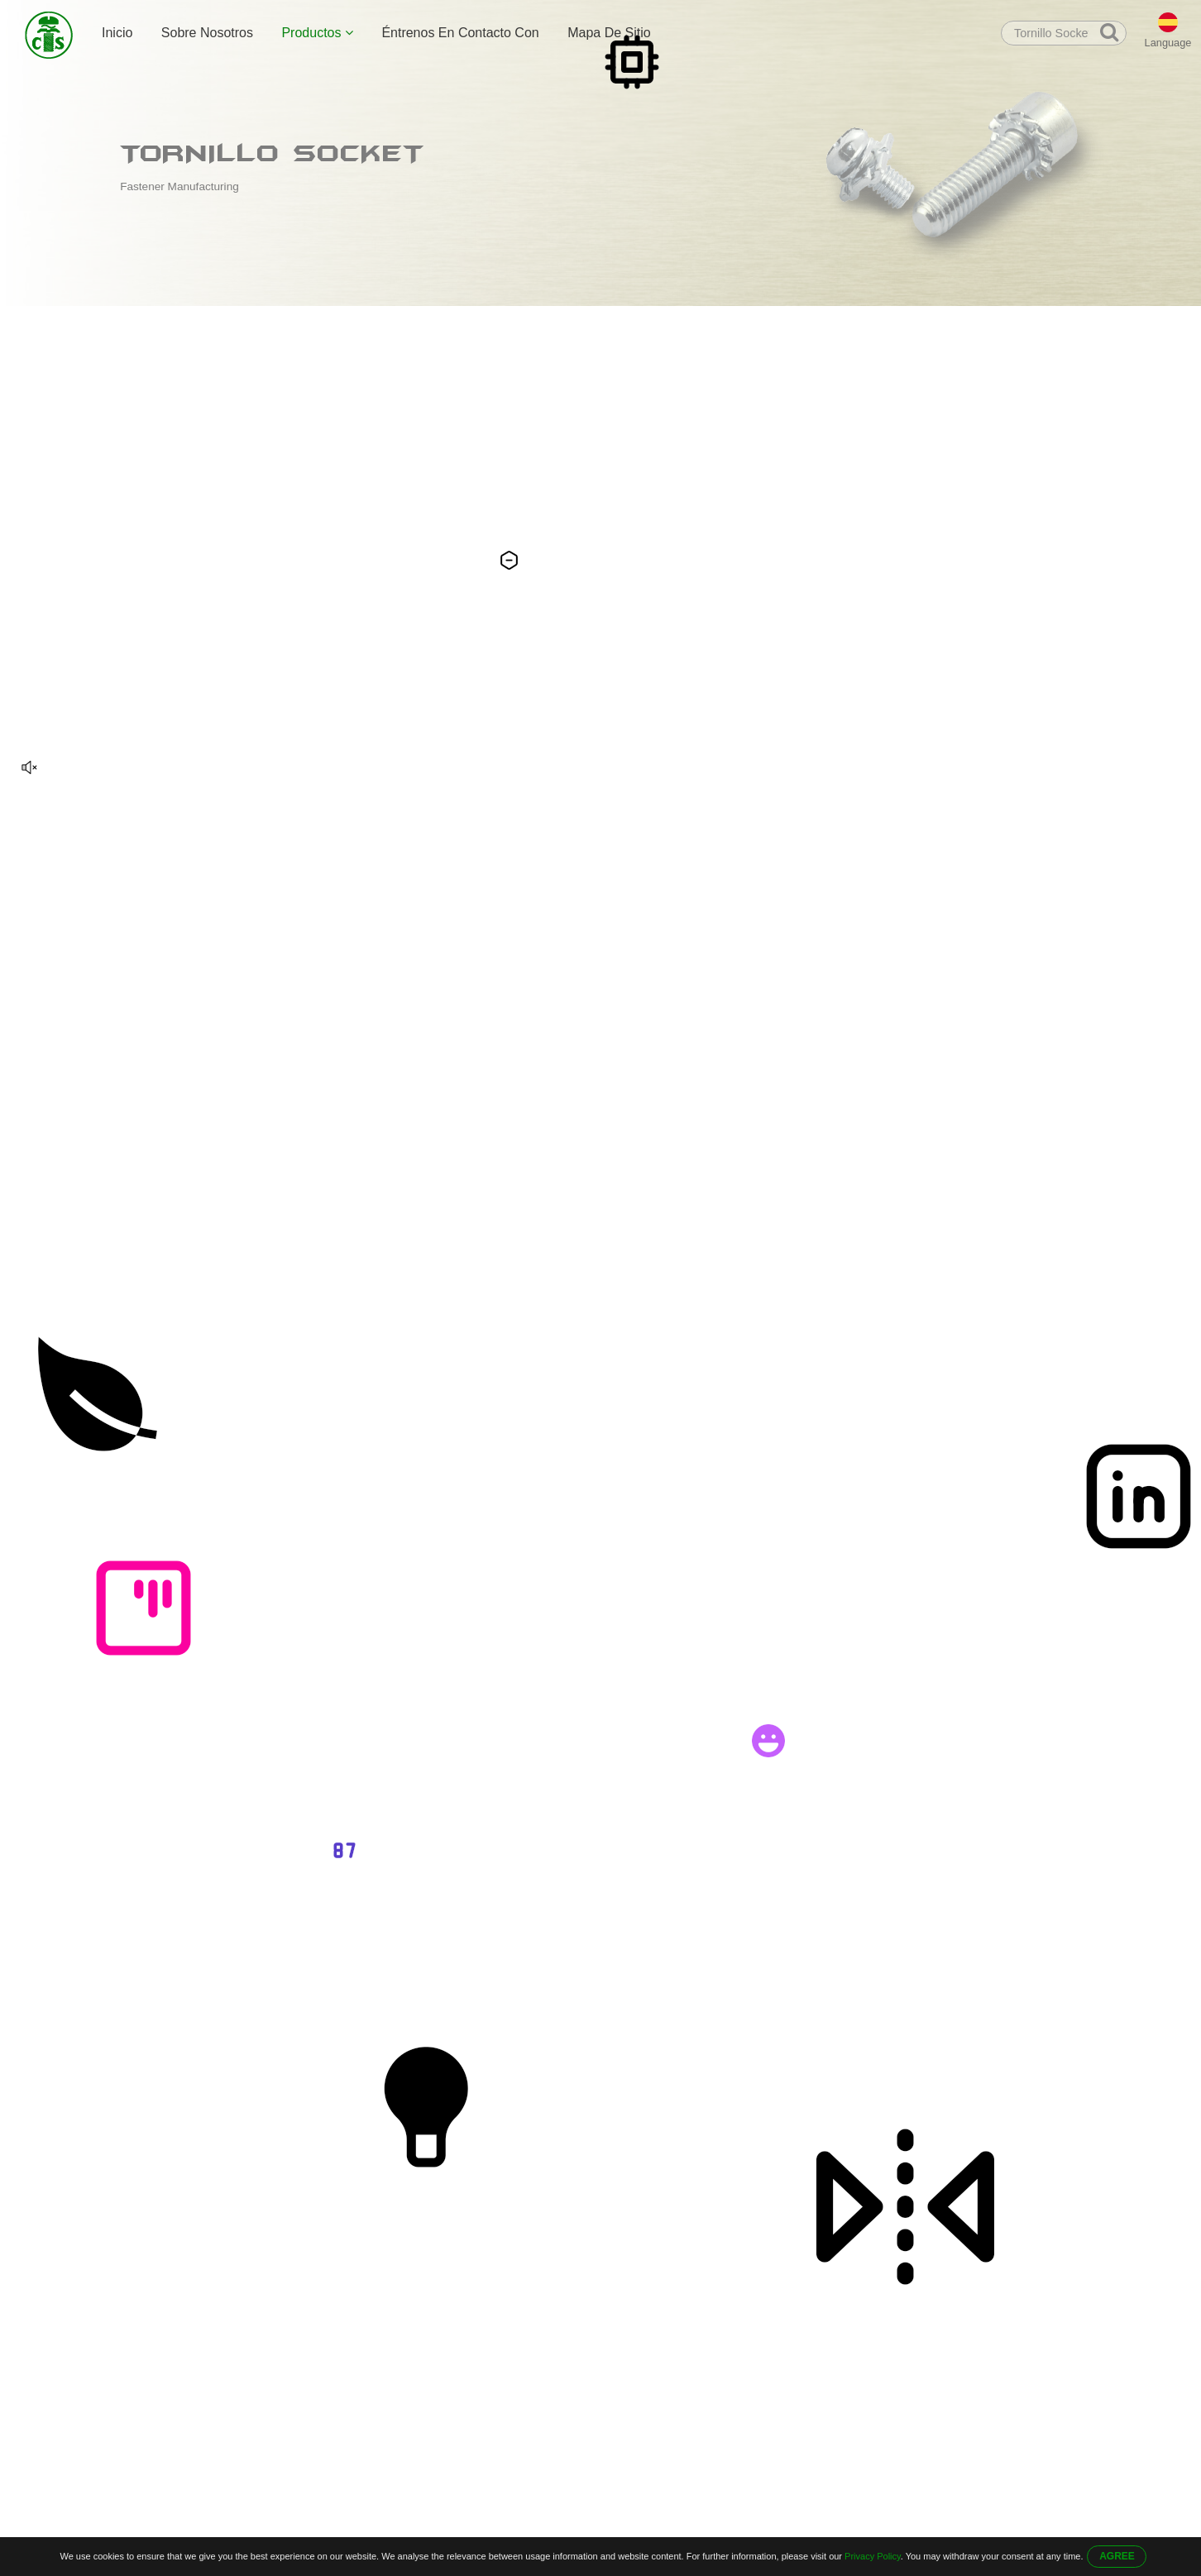 This screenshot has height=2576, width=1201. I want to click on connect with LinkedIn, so click(1138, 1496).